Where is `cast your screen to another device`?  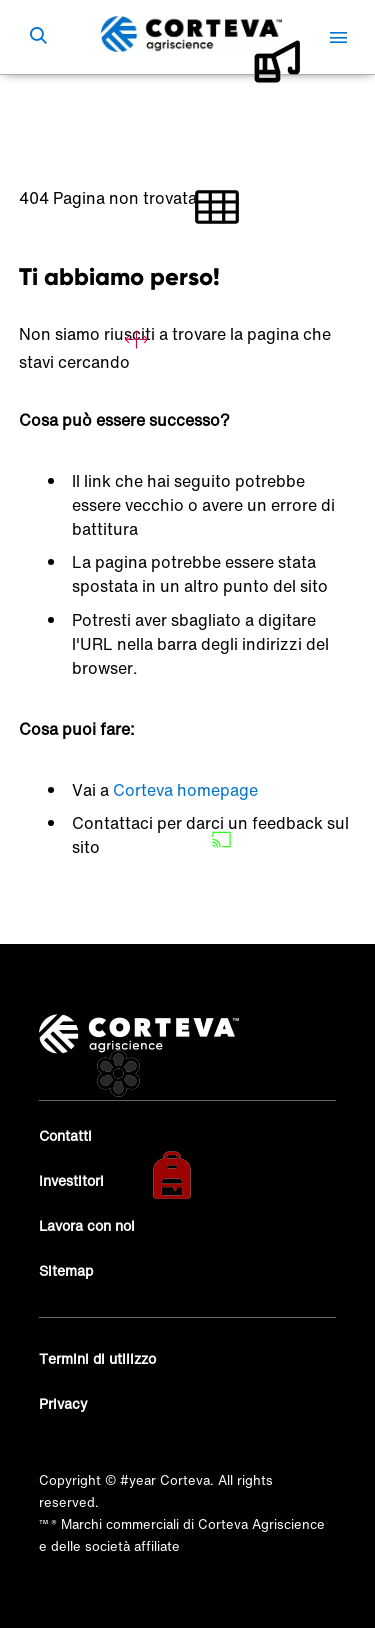 cast your screen to another device is located at coordinates (221, 839).